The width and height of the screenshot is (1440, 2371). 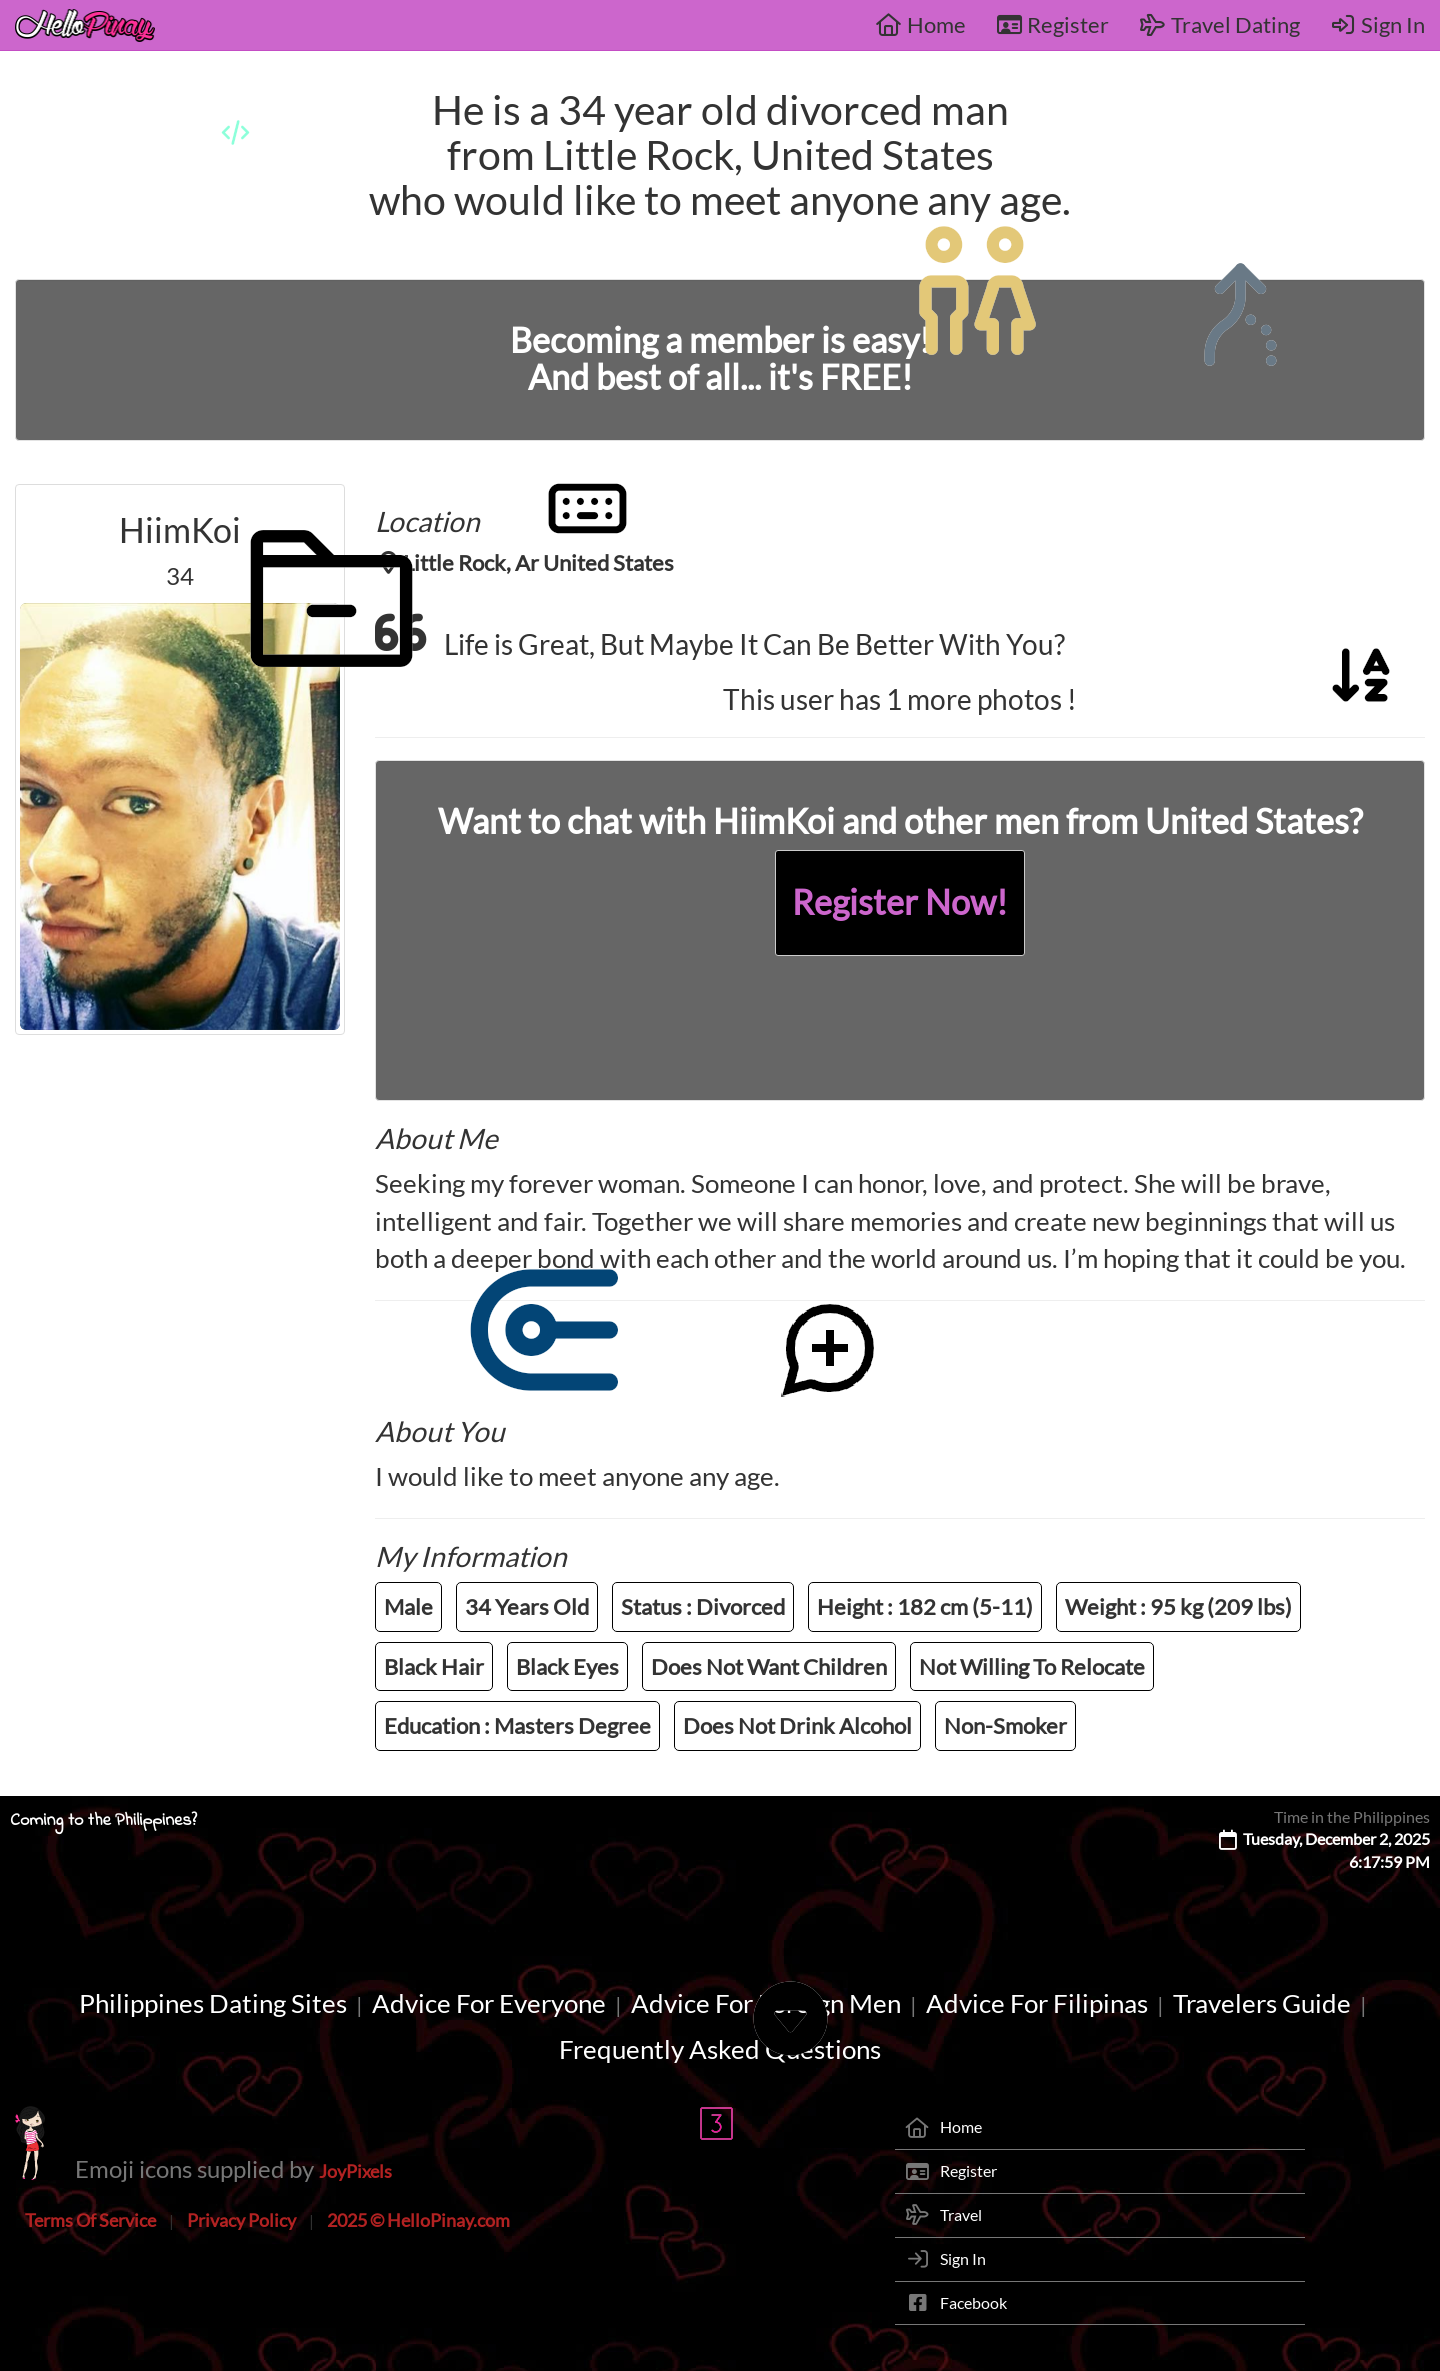 I want to click on view or edit source code, so click(x=235, y=132).